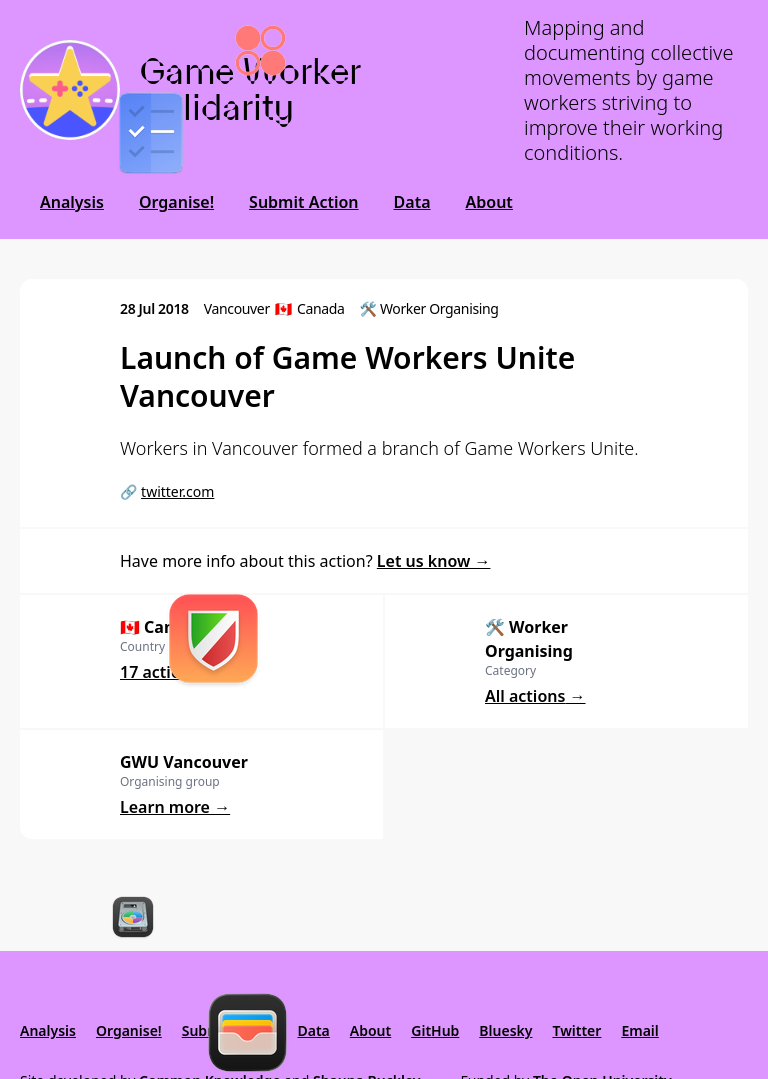  I want to click on open the GNOME To Do task manager app, so click(151, 133).